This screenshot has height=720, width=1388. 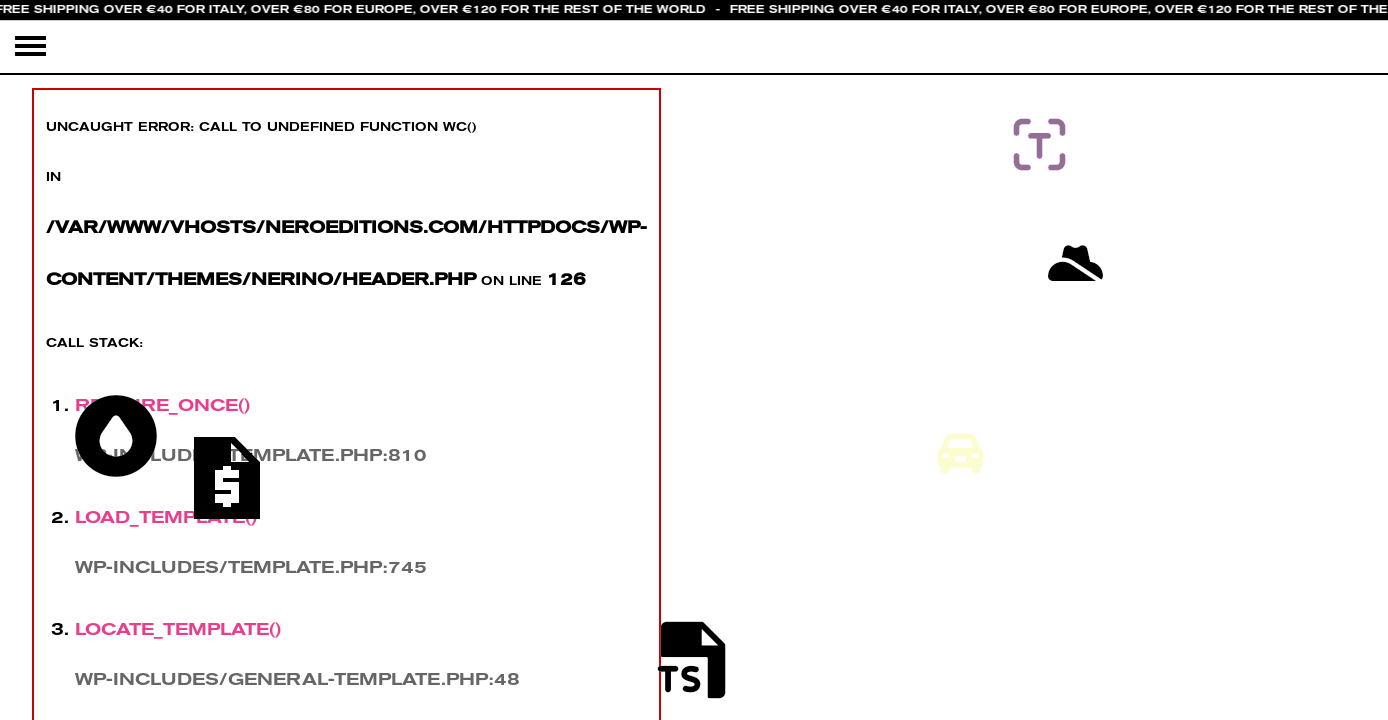 What do you see at coordinates (116, 436) in the screenshot?
I see `adjust color or ink settings` at bounding box center [116, 436].